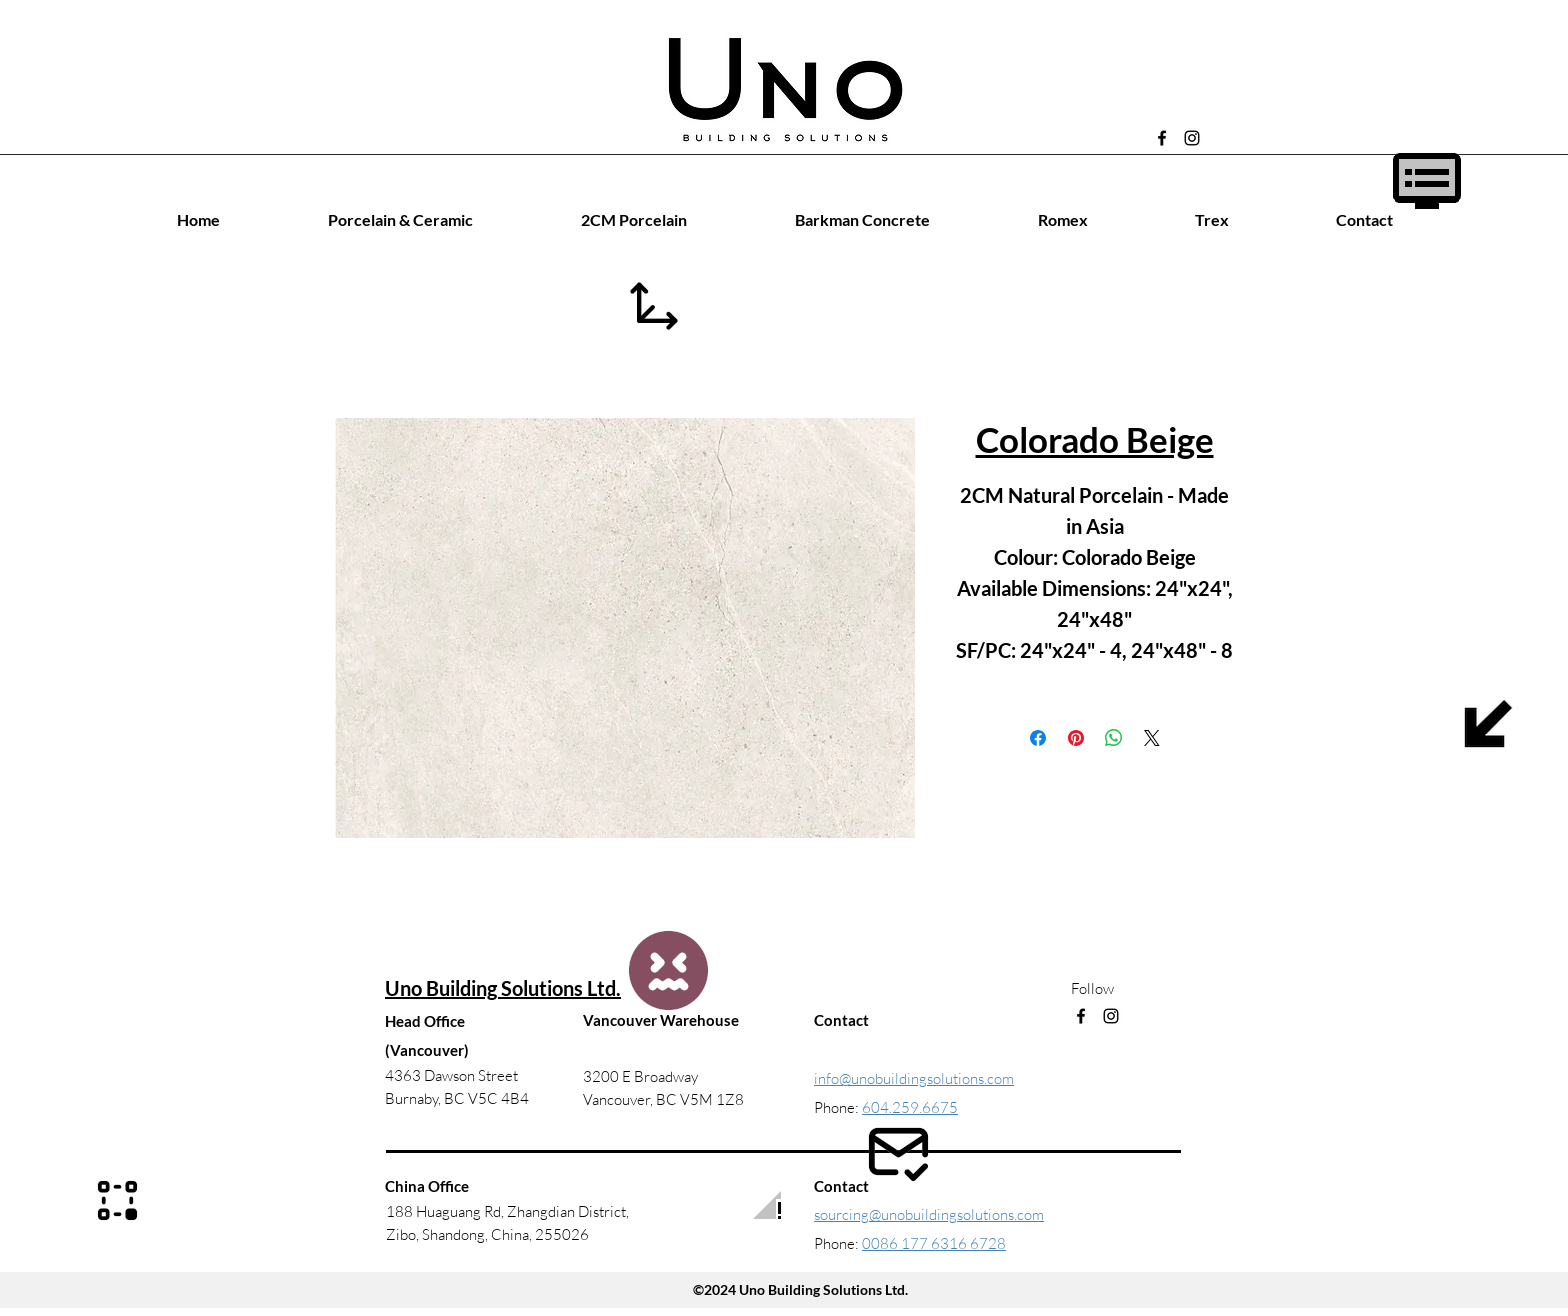 The width and height of the screenshot is (1568, 1316). Describe the element at coordinates (655, 305) in the screenshot. I see `move or transform object in 3d space` at that location.